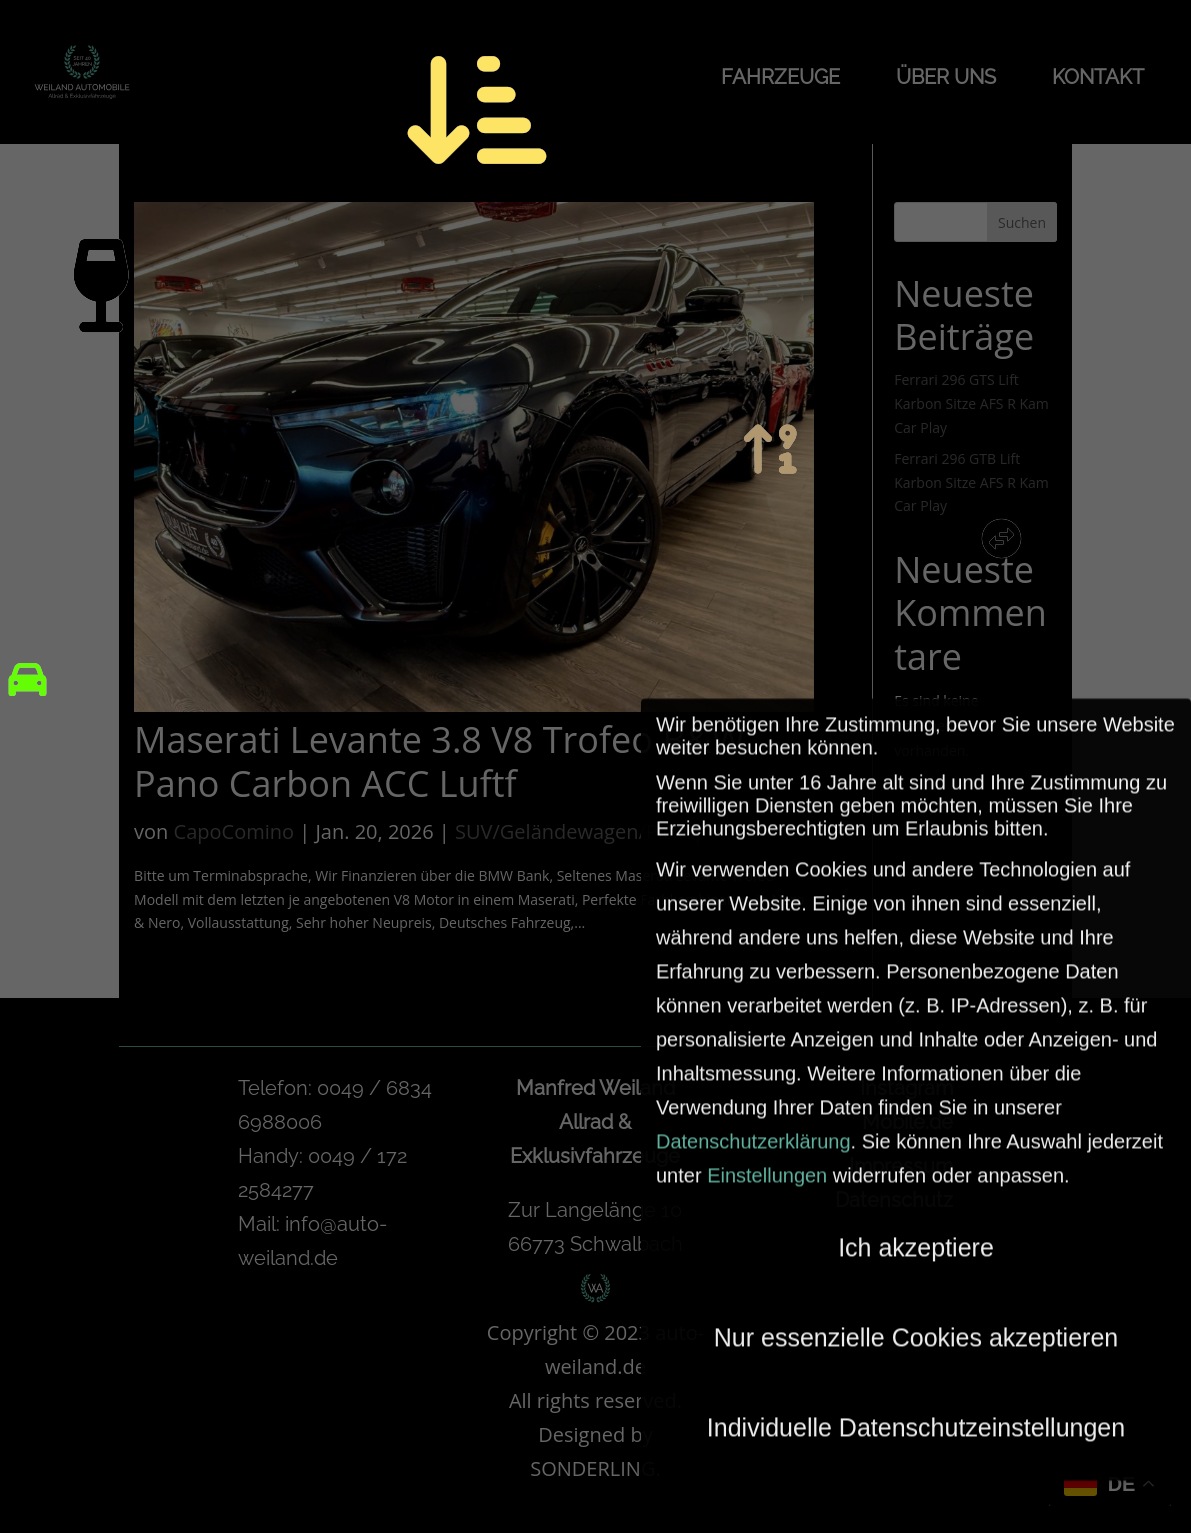 The image size is (1191, 1533). Describe the element at coordinates (1001, 538) in the screenshot. I see `swap or exchange items horizontally` at that location.